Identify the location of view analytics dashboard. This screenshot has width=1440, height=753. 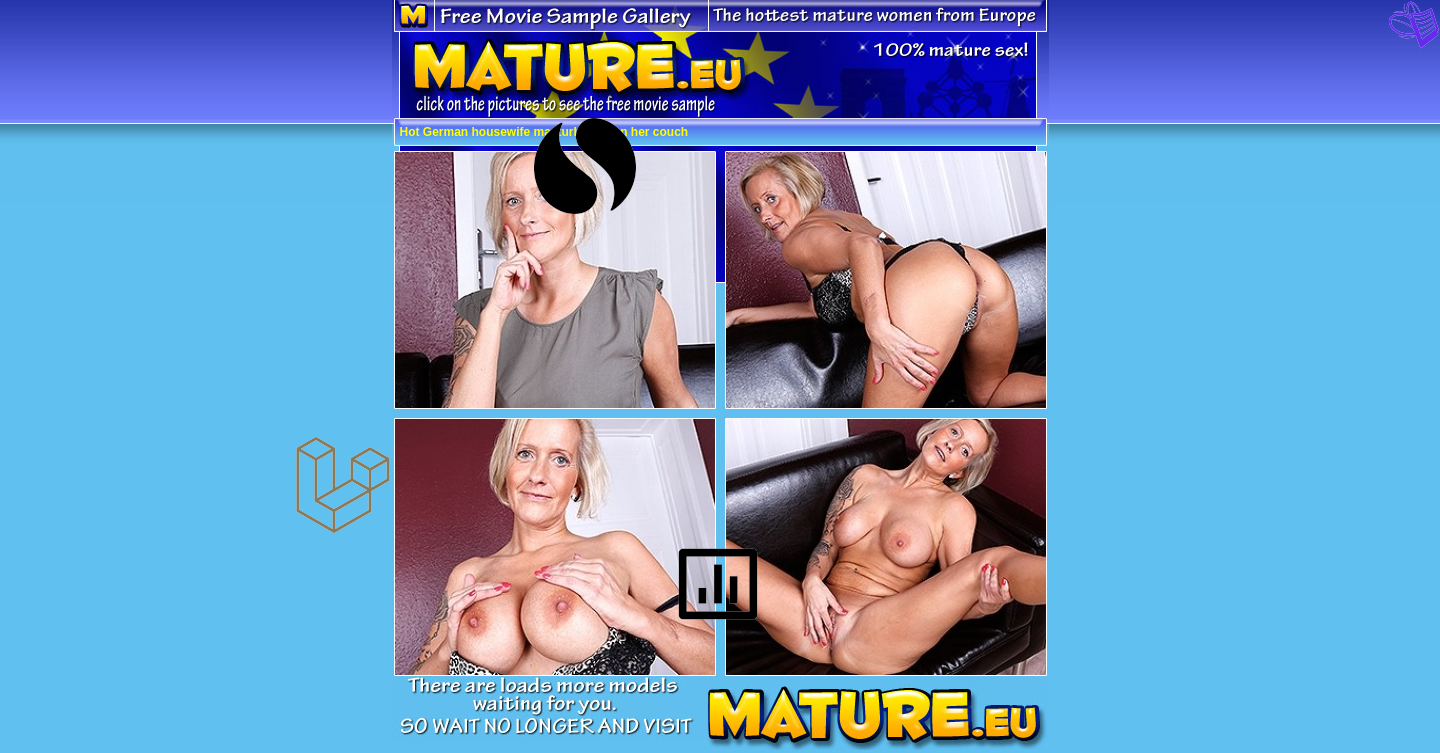
(718, 584).